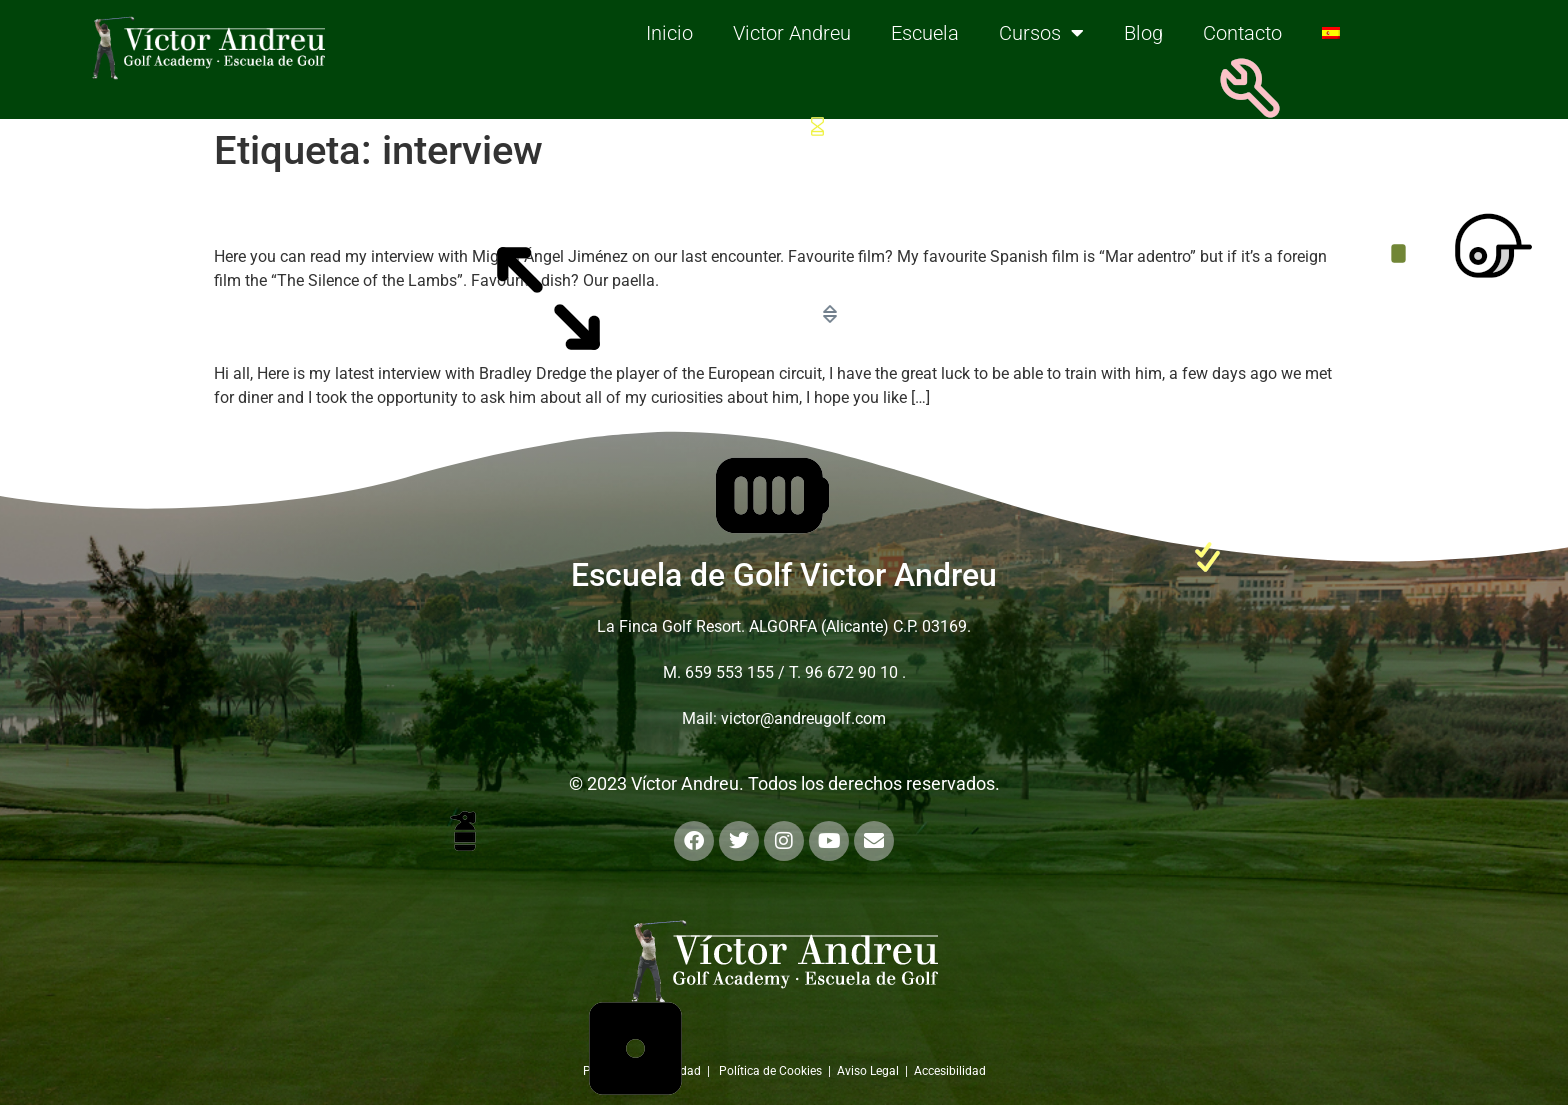 The height and width of the screenshot is (1105, 1568). Describe the element at coordinates (1207, 557) in the screenshot. I see `indicates message has been read` at that location.